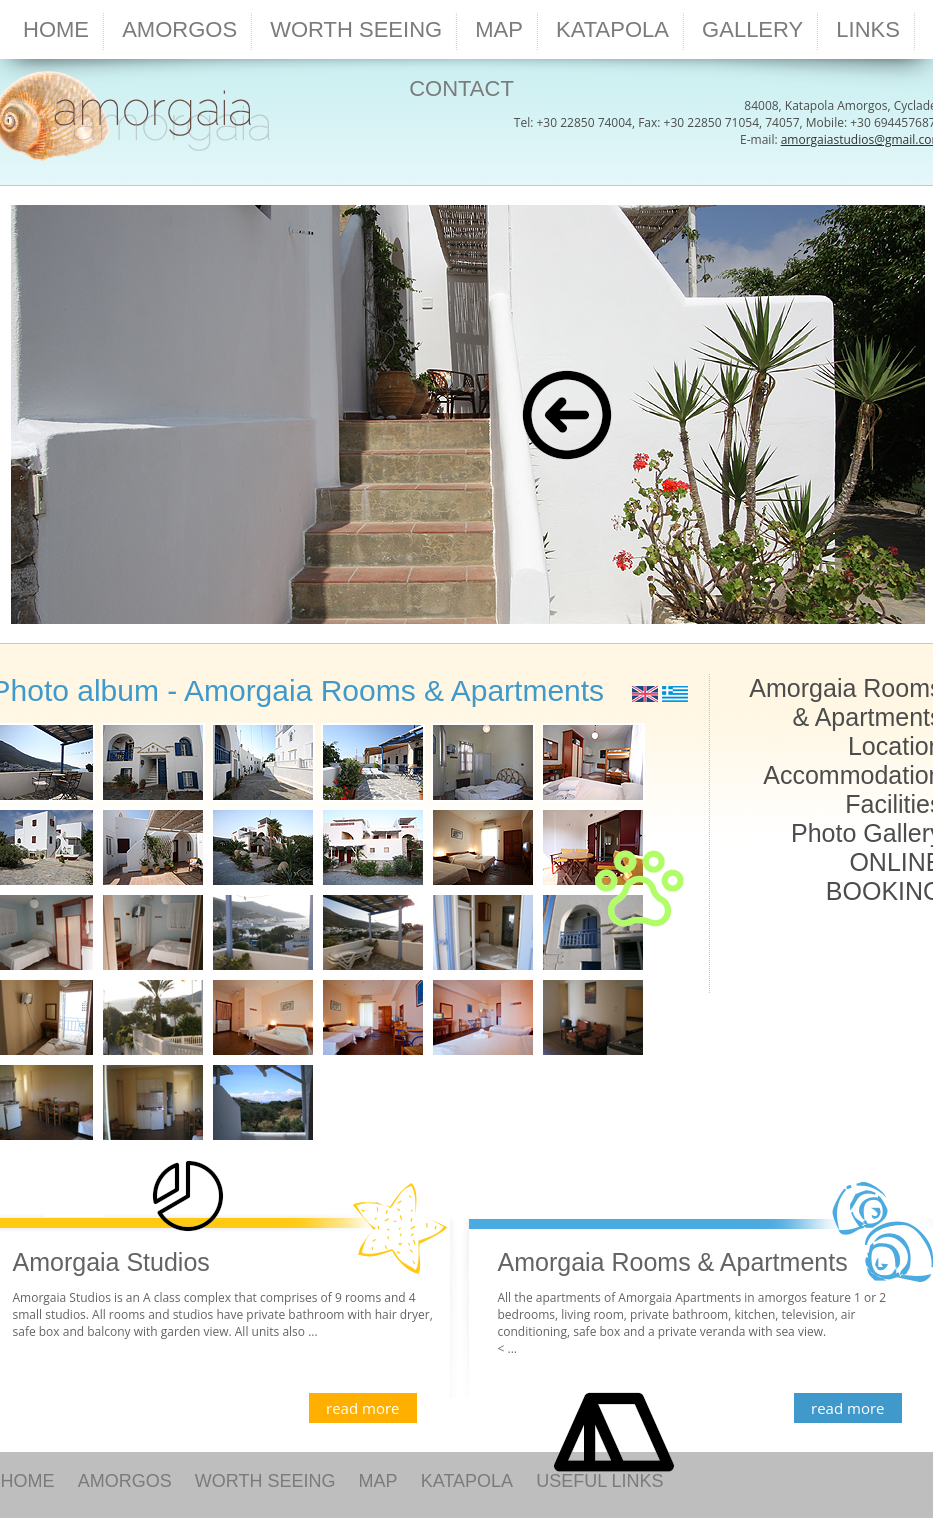 The width and height of the screenshot is (933, 1518). I want to click on go back to the previous screen, so click(567, 415).